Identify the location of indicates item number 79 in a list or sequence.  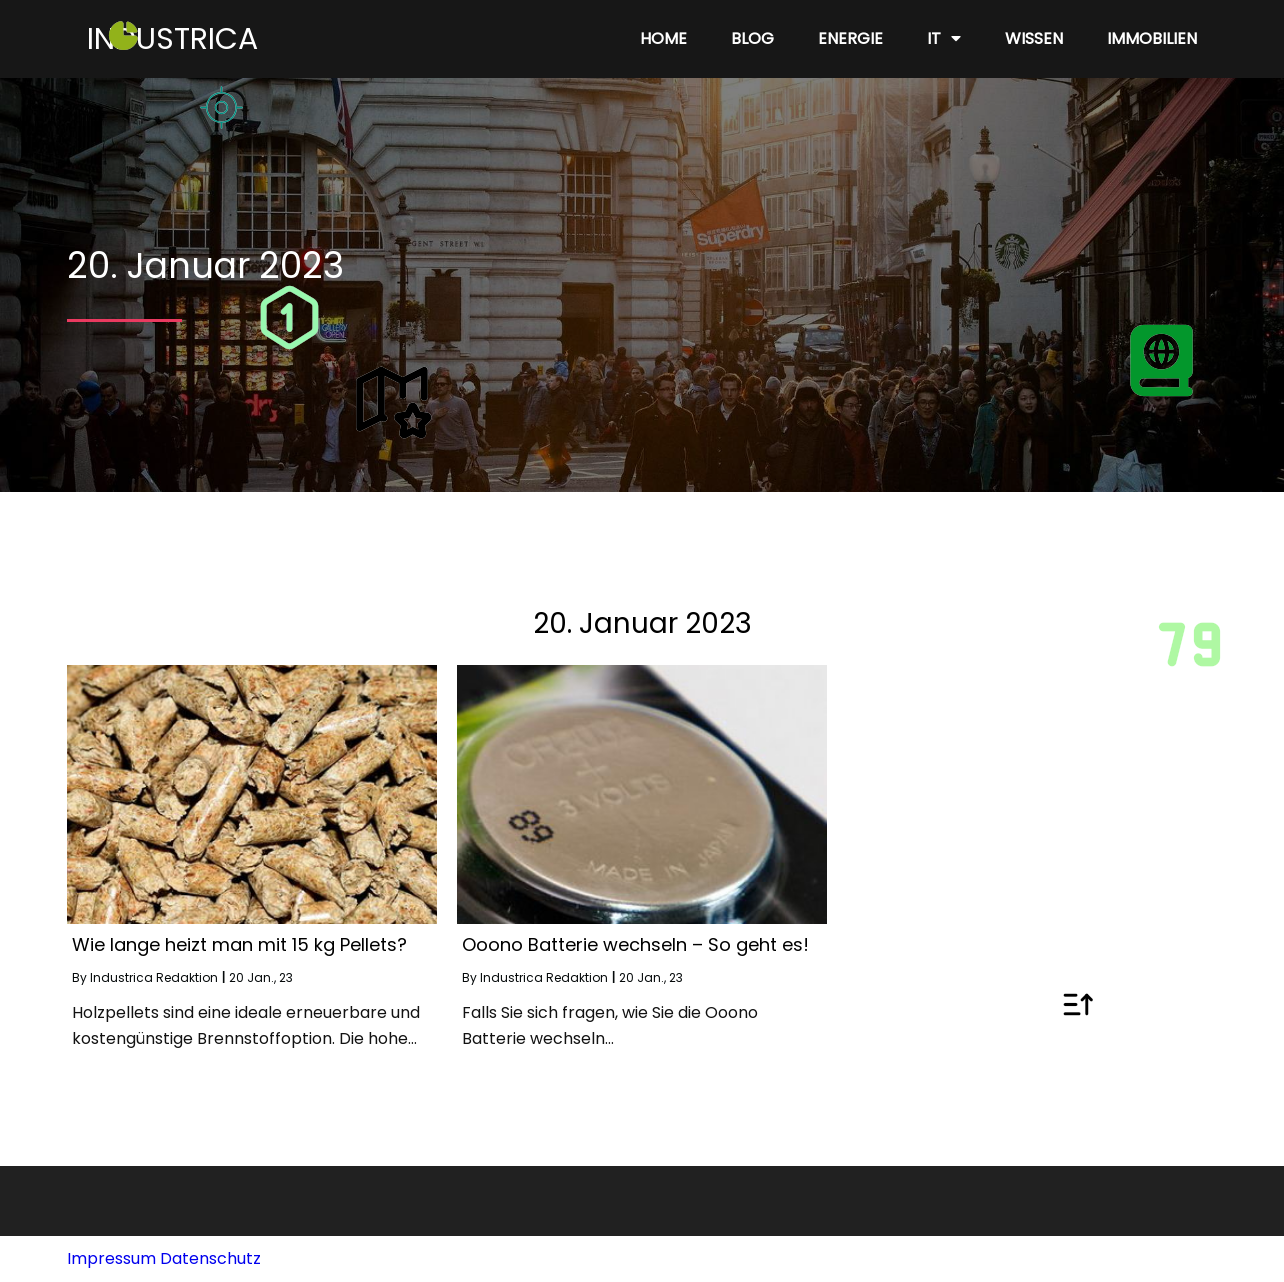
(1189, 644).